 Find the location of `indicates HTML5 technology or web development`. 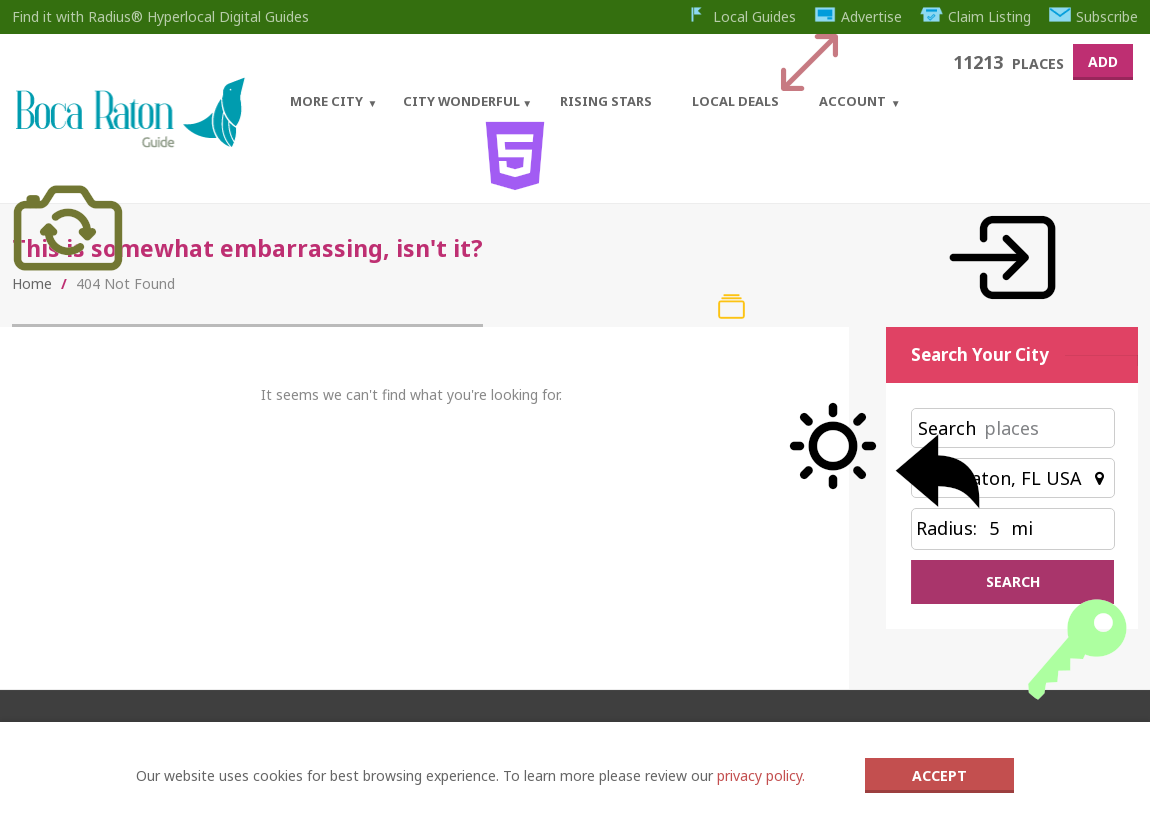

indicates HTML5 technology or web development is located at coordinates (515, 156).